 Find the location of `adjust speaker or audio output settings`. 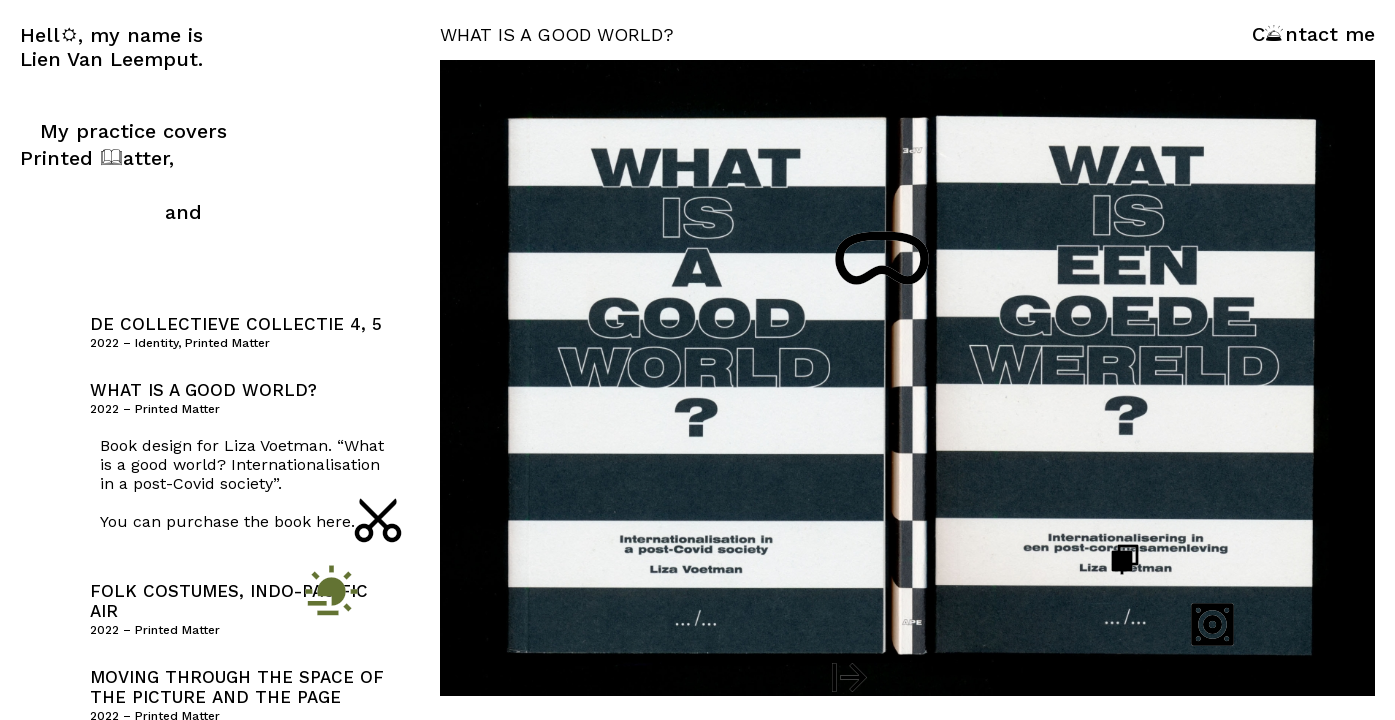

adjust speaker or audio output settings is located at coordinates (1212, 624).